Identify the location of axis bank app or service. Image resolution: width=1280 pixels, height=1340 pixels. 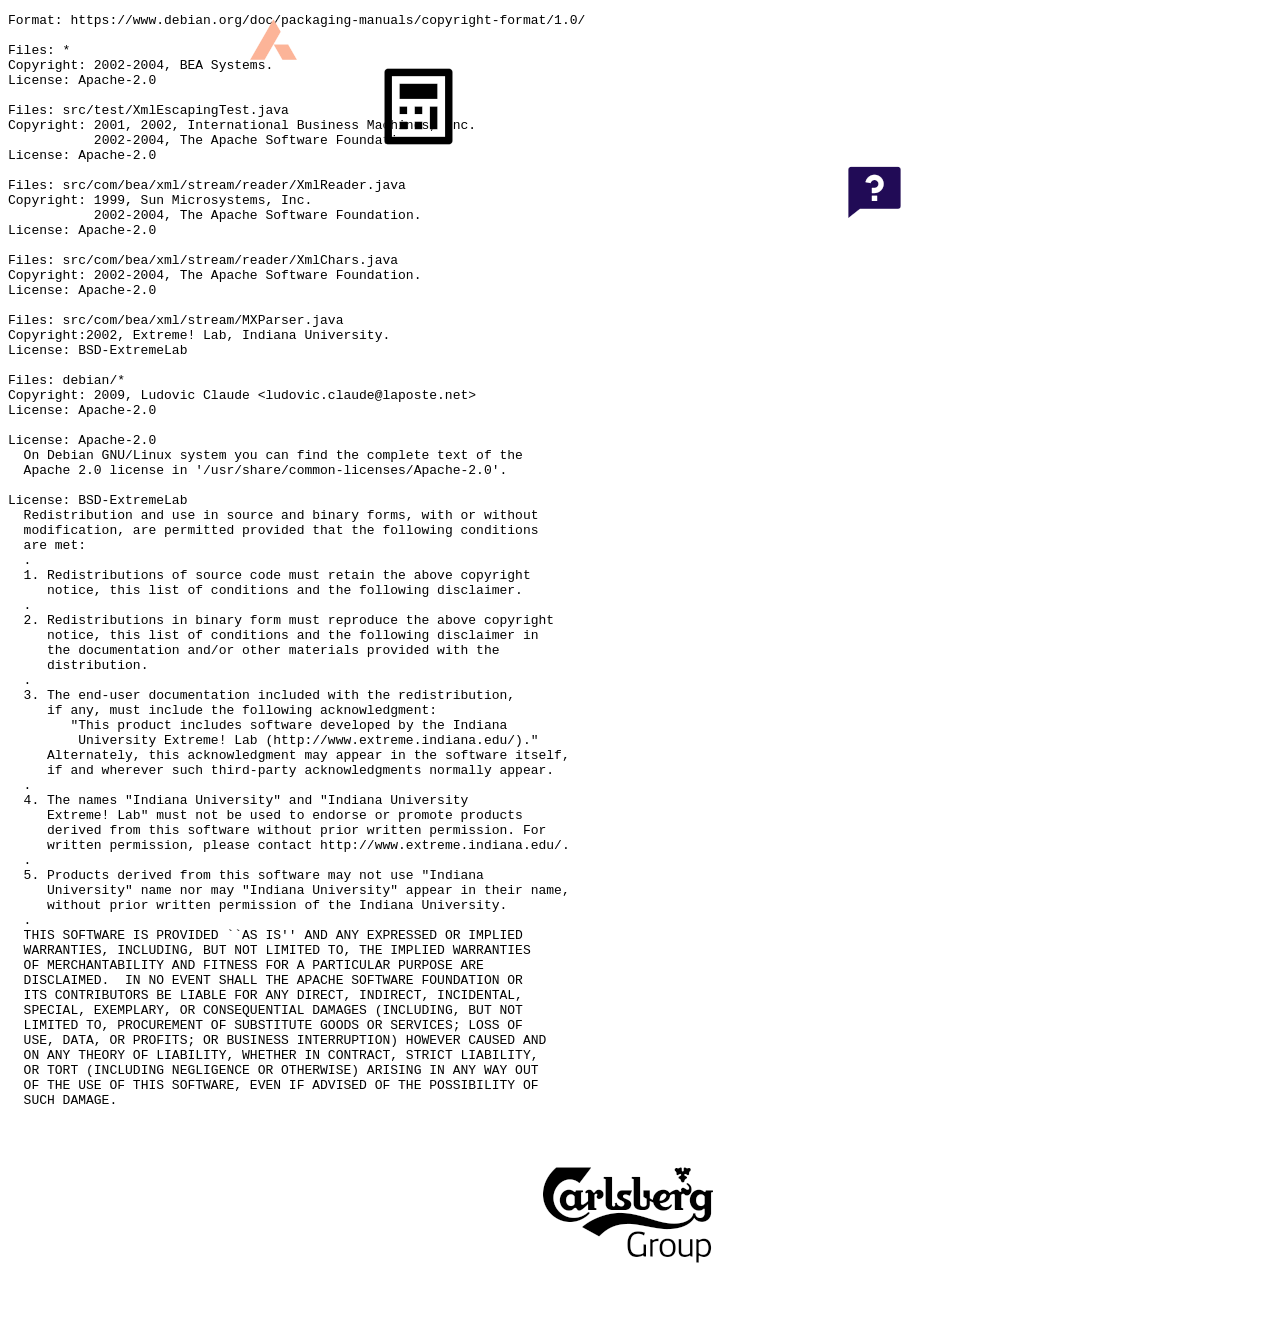
(273, 39).